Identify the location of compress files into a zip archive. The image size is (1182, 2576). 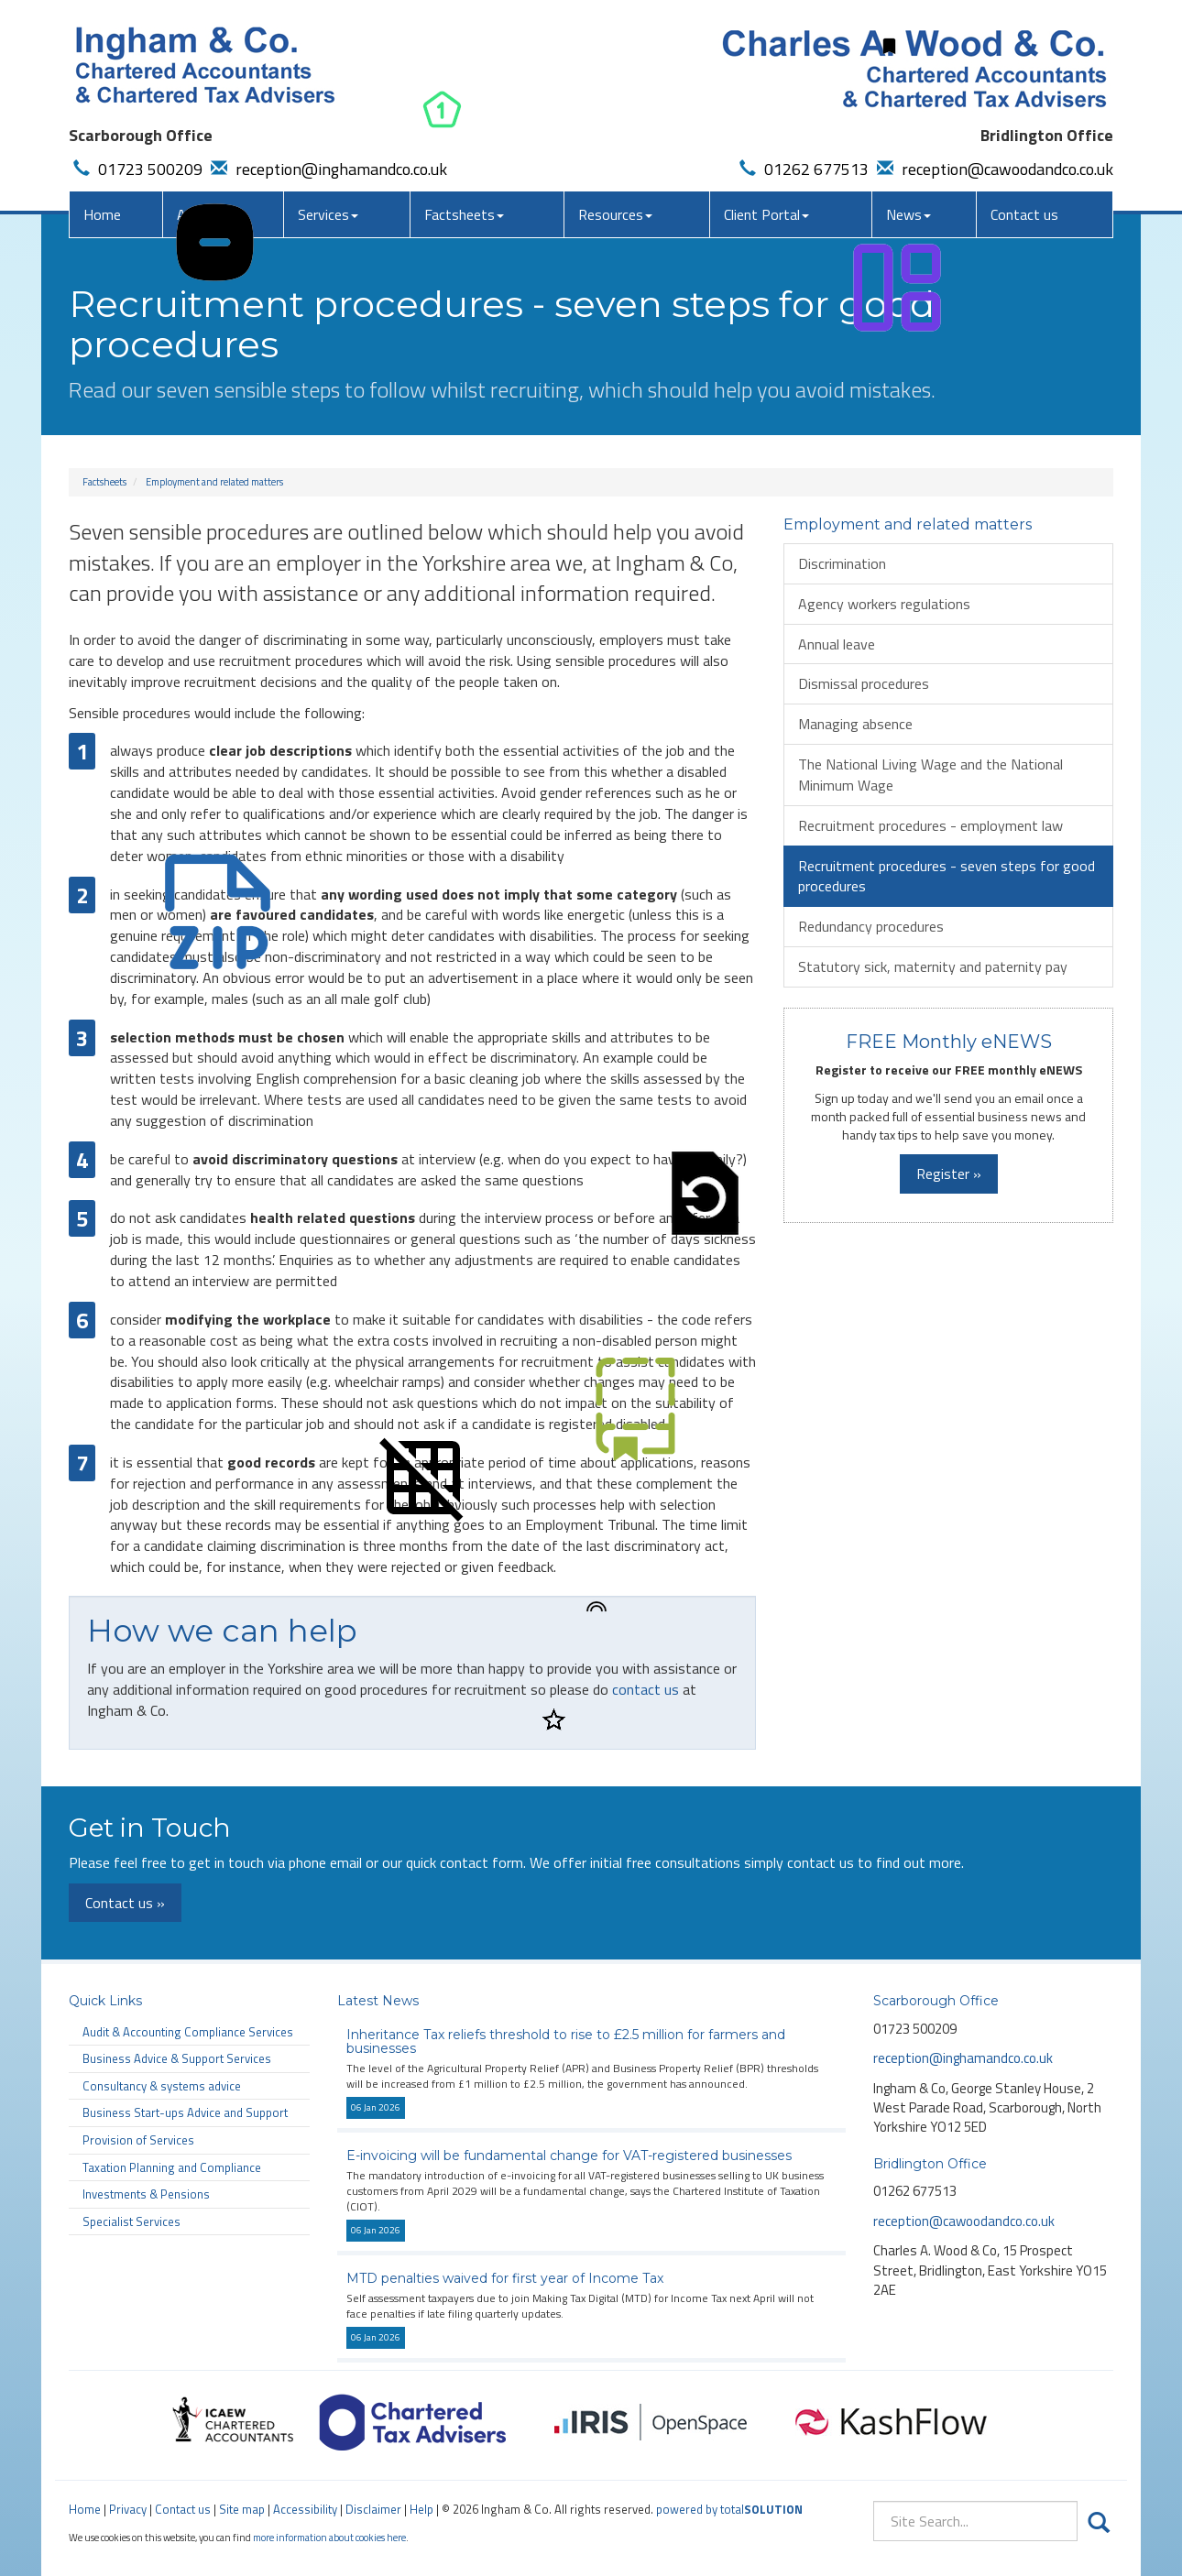
(217, 916).